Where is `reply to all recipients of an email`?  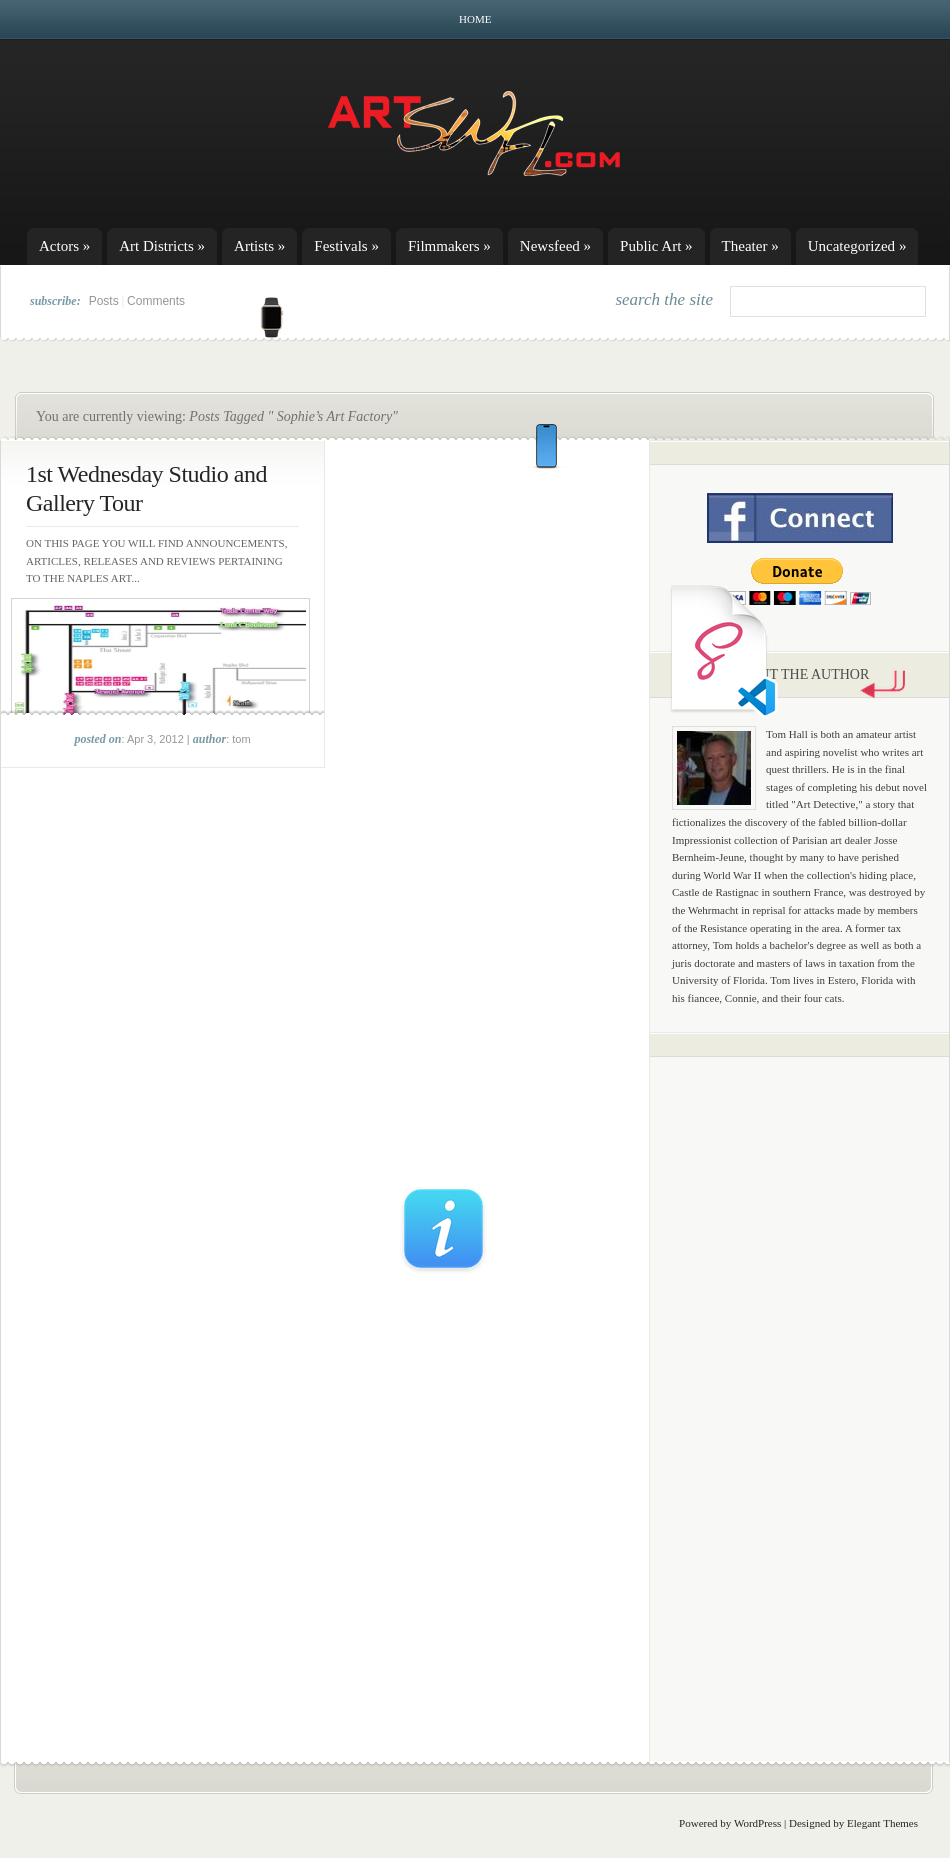
reply to all recipients of an email is located at coordinates (882, 681).